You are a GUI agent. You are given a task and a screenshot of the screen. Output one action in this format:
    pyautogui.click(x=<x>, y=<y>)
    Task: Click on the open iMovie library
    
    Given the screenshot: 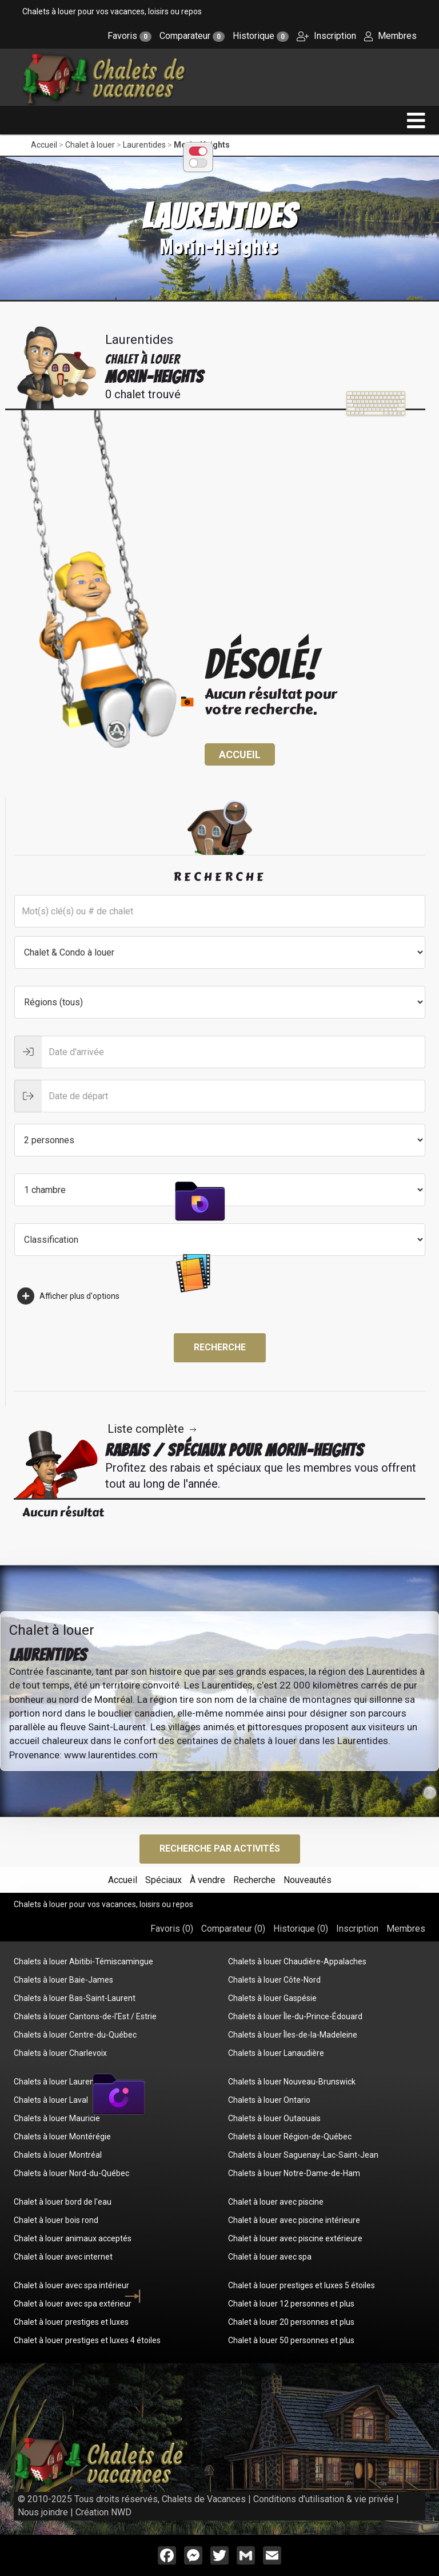 What is the action you would take?
    pyautogui.click(x=193, y=1274)
    